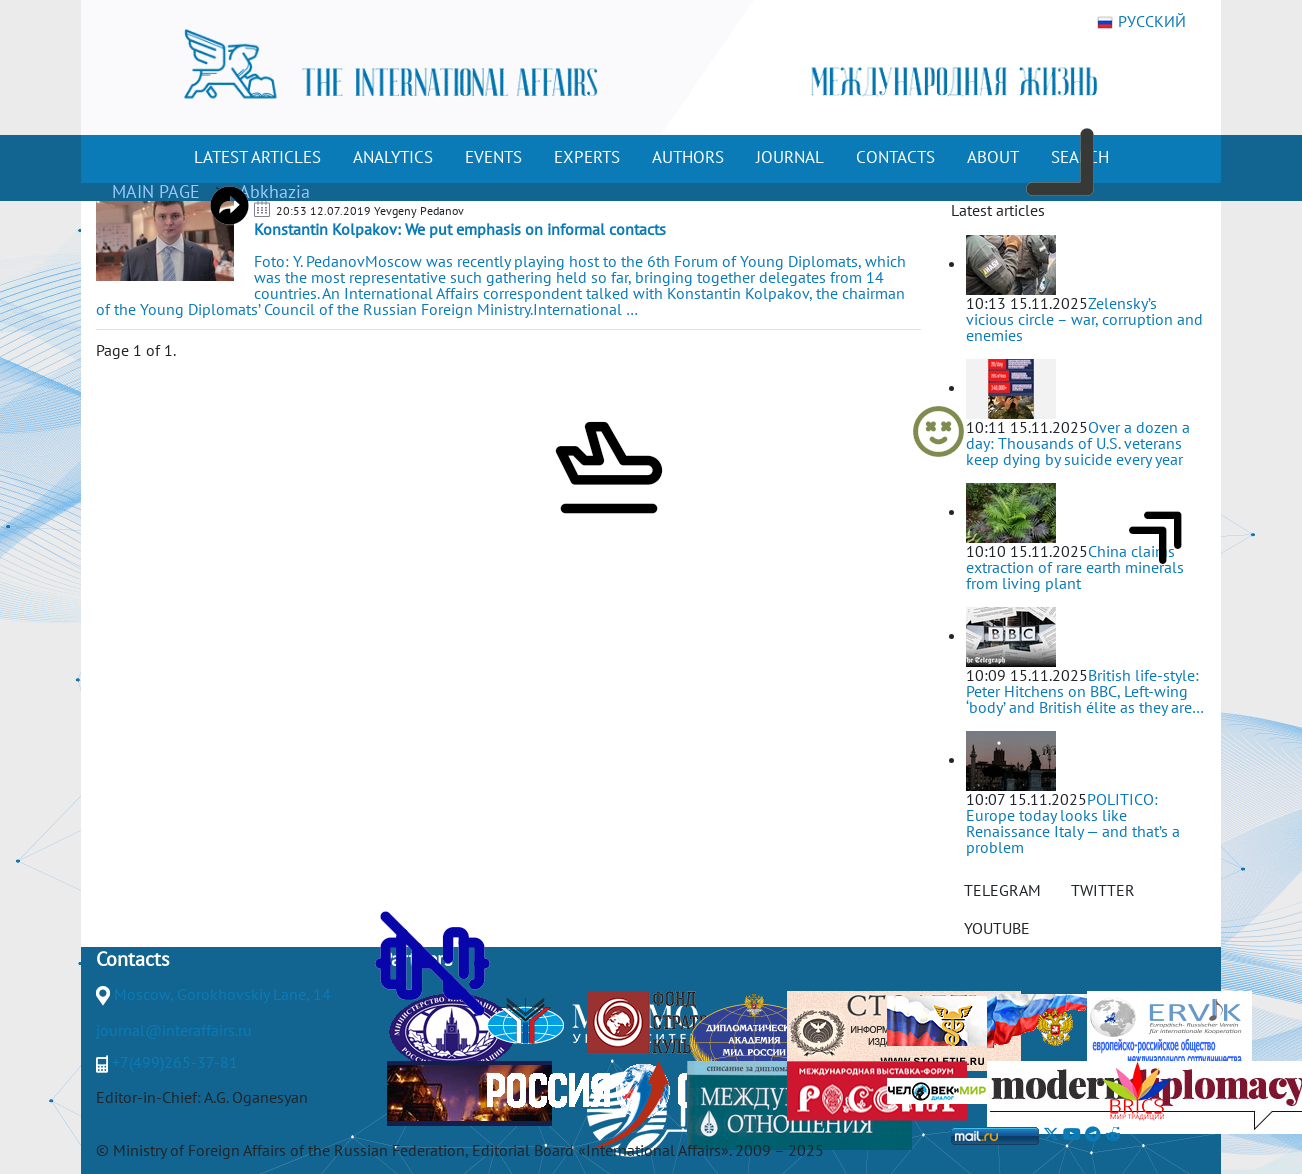 Image resolution: width=1302 pixels, height=1174 pixels. Describe the element at coordinates (229, 205) in the screenshot. I see `forward or share content` at that location.